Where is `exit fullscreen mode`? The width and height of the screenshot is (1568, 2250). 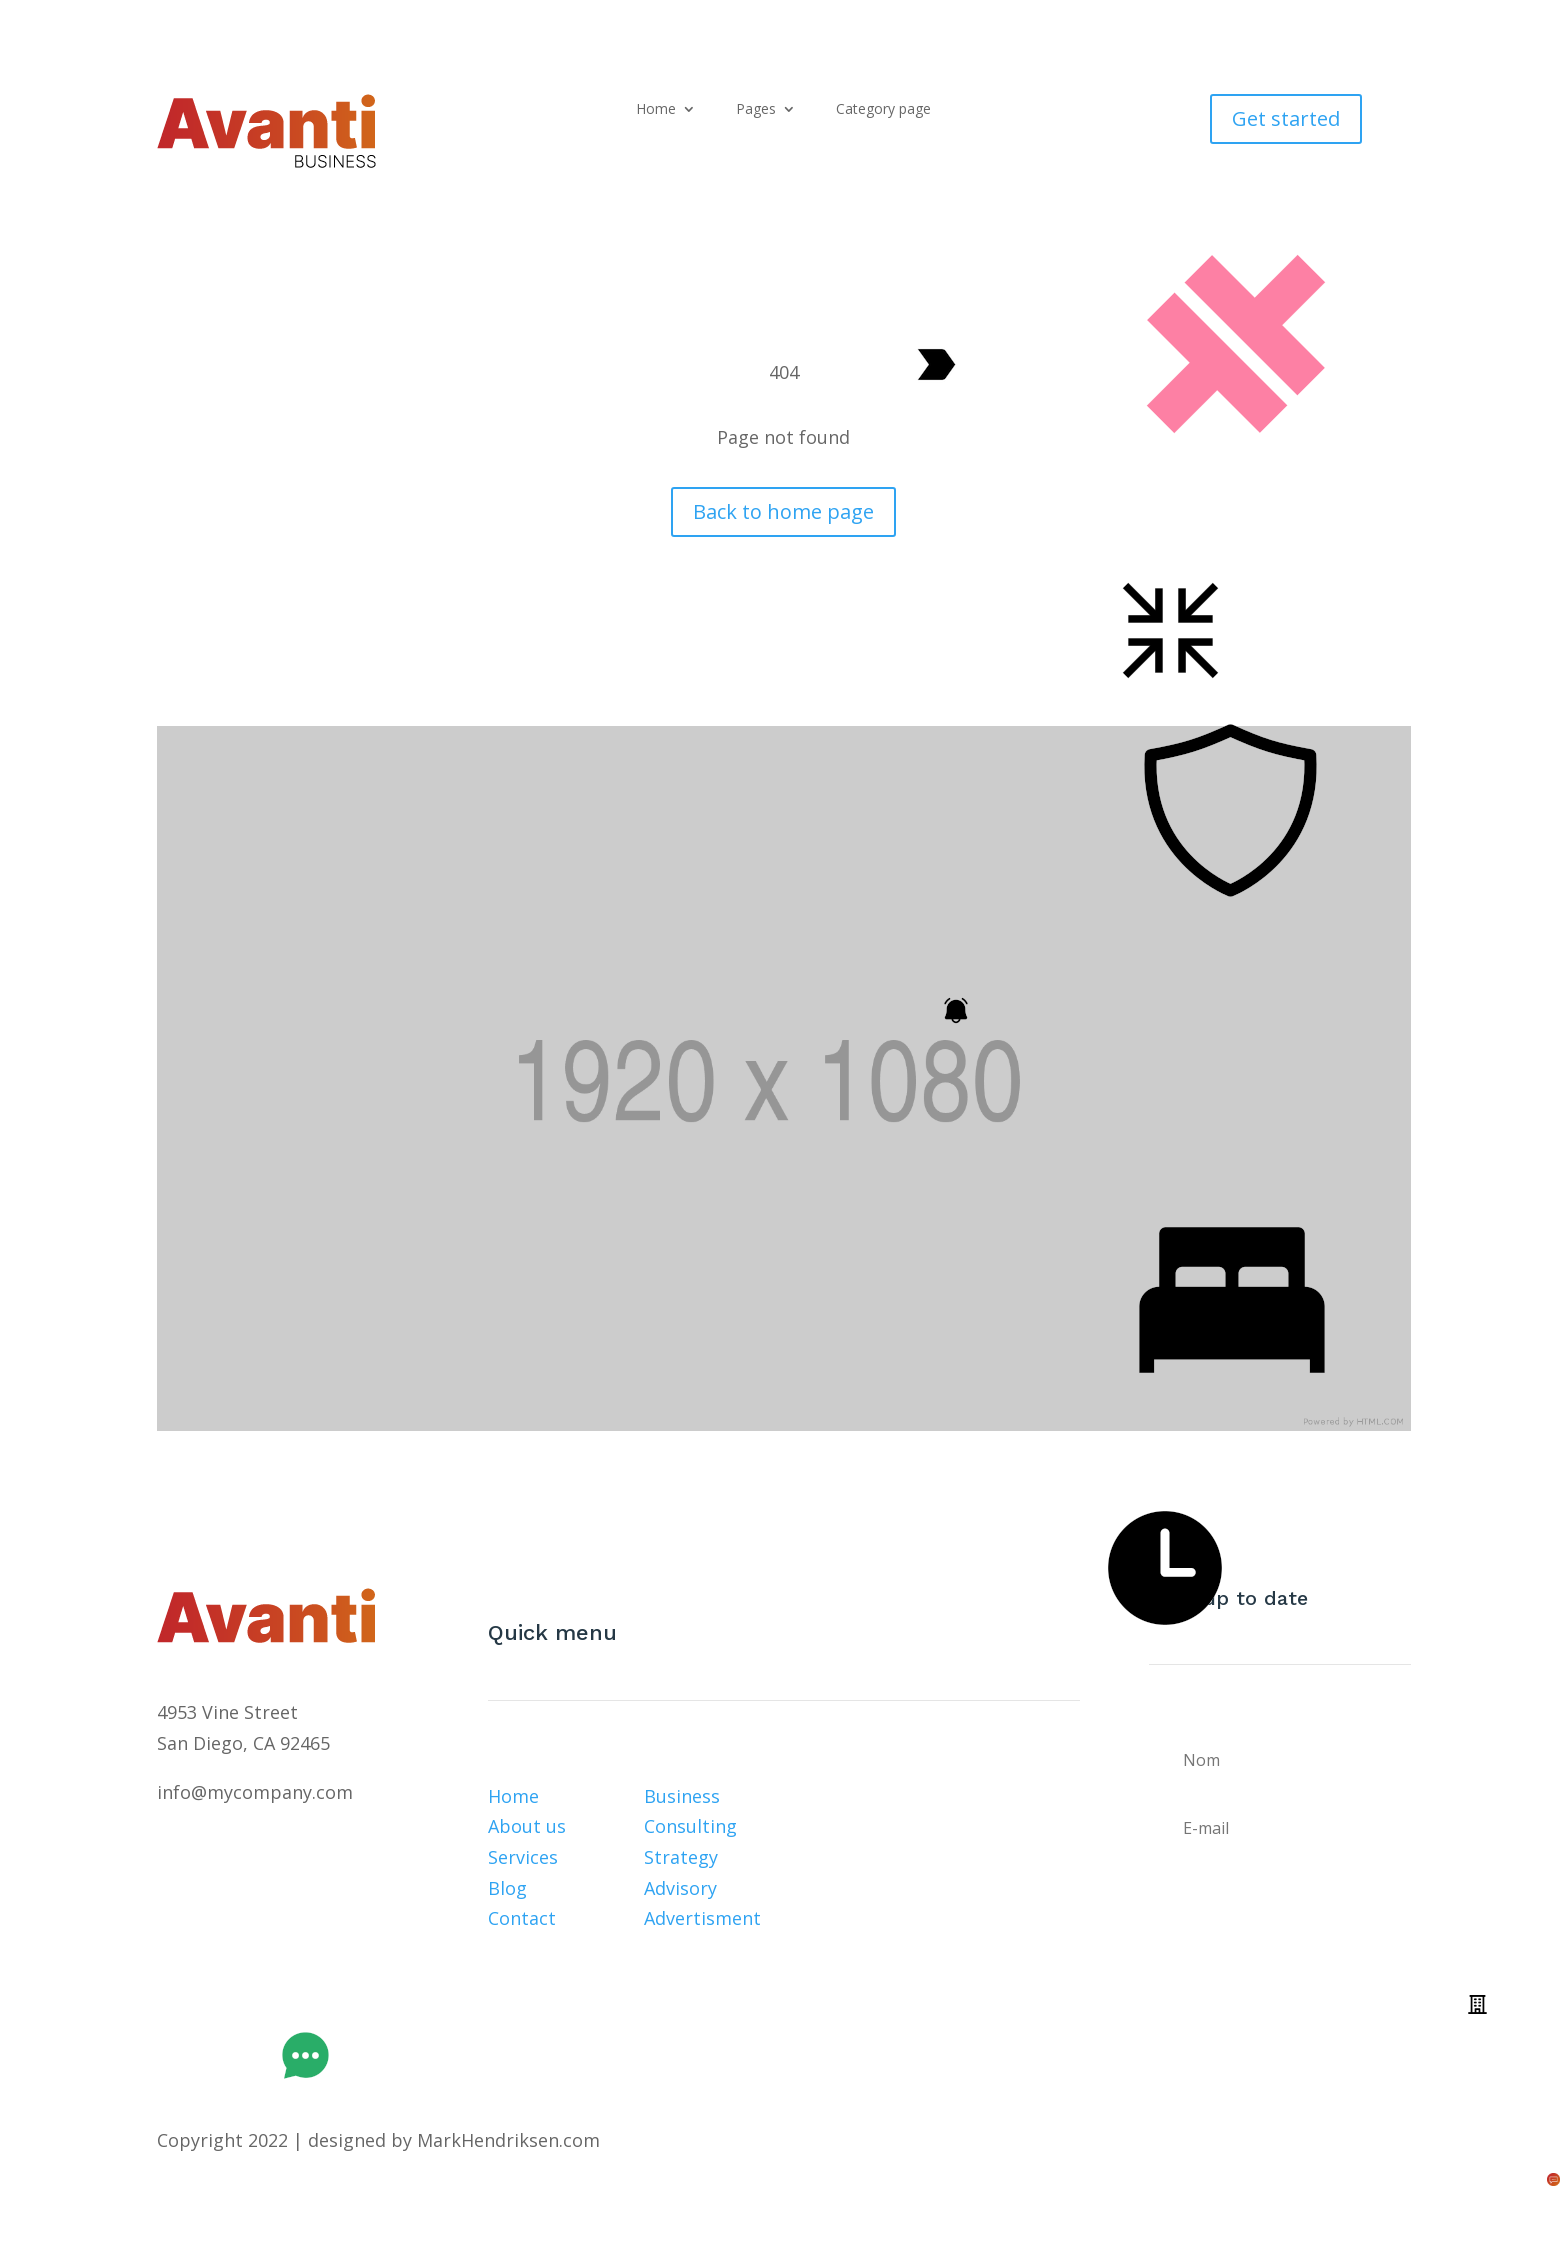 exit fullscreen mode is located at coordinates (1170, 630).